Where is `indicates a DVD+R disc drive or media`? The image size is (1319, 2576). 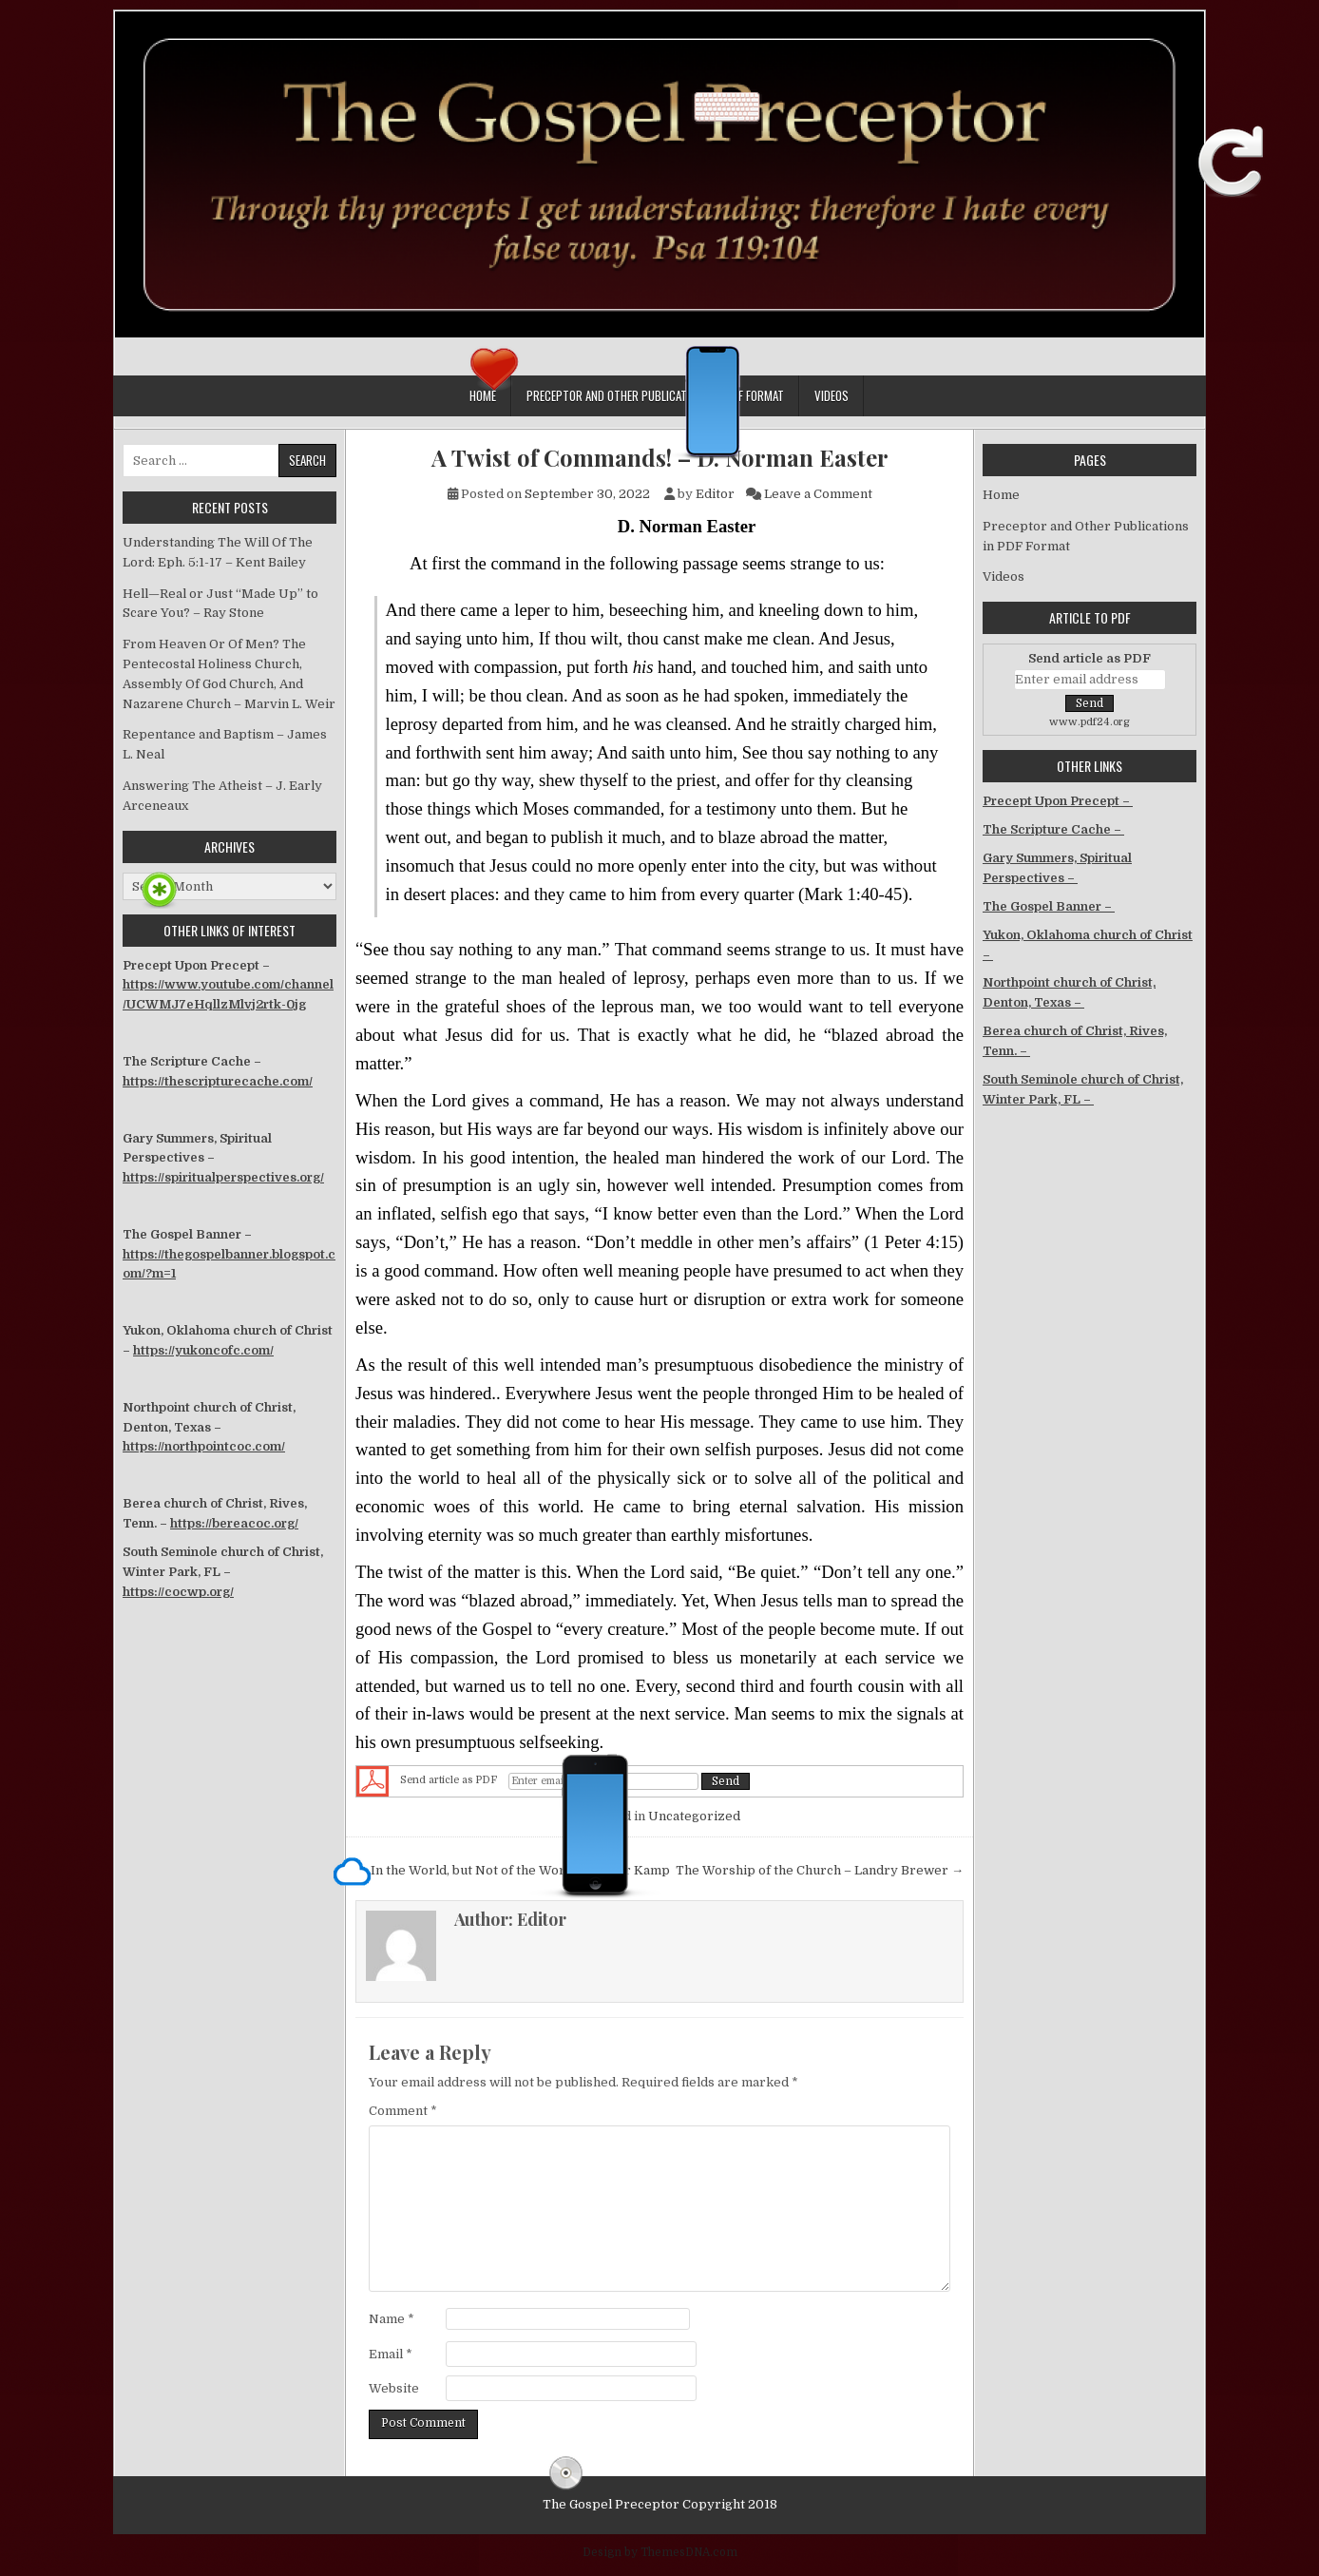 indicates a DVD+R disc drive or media is located at coordinates (565, 2472).